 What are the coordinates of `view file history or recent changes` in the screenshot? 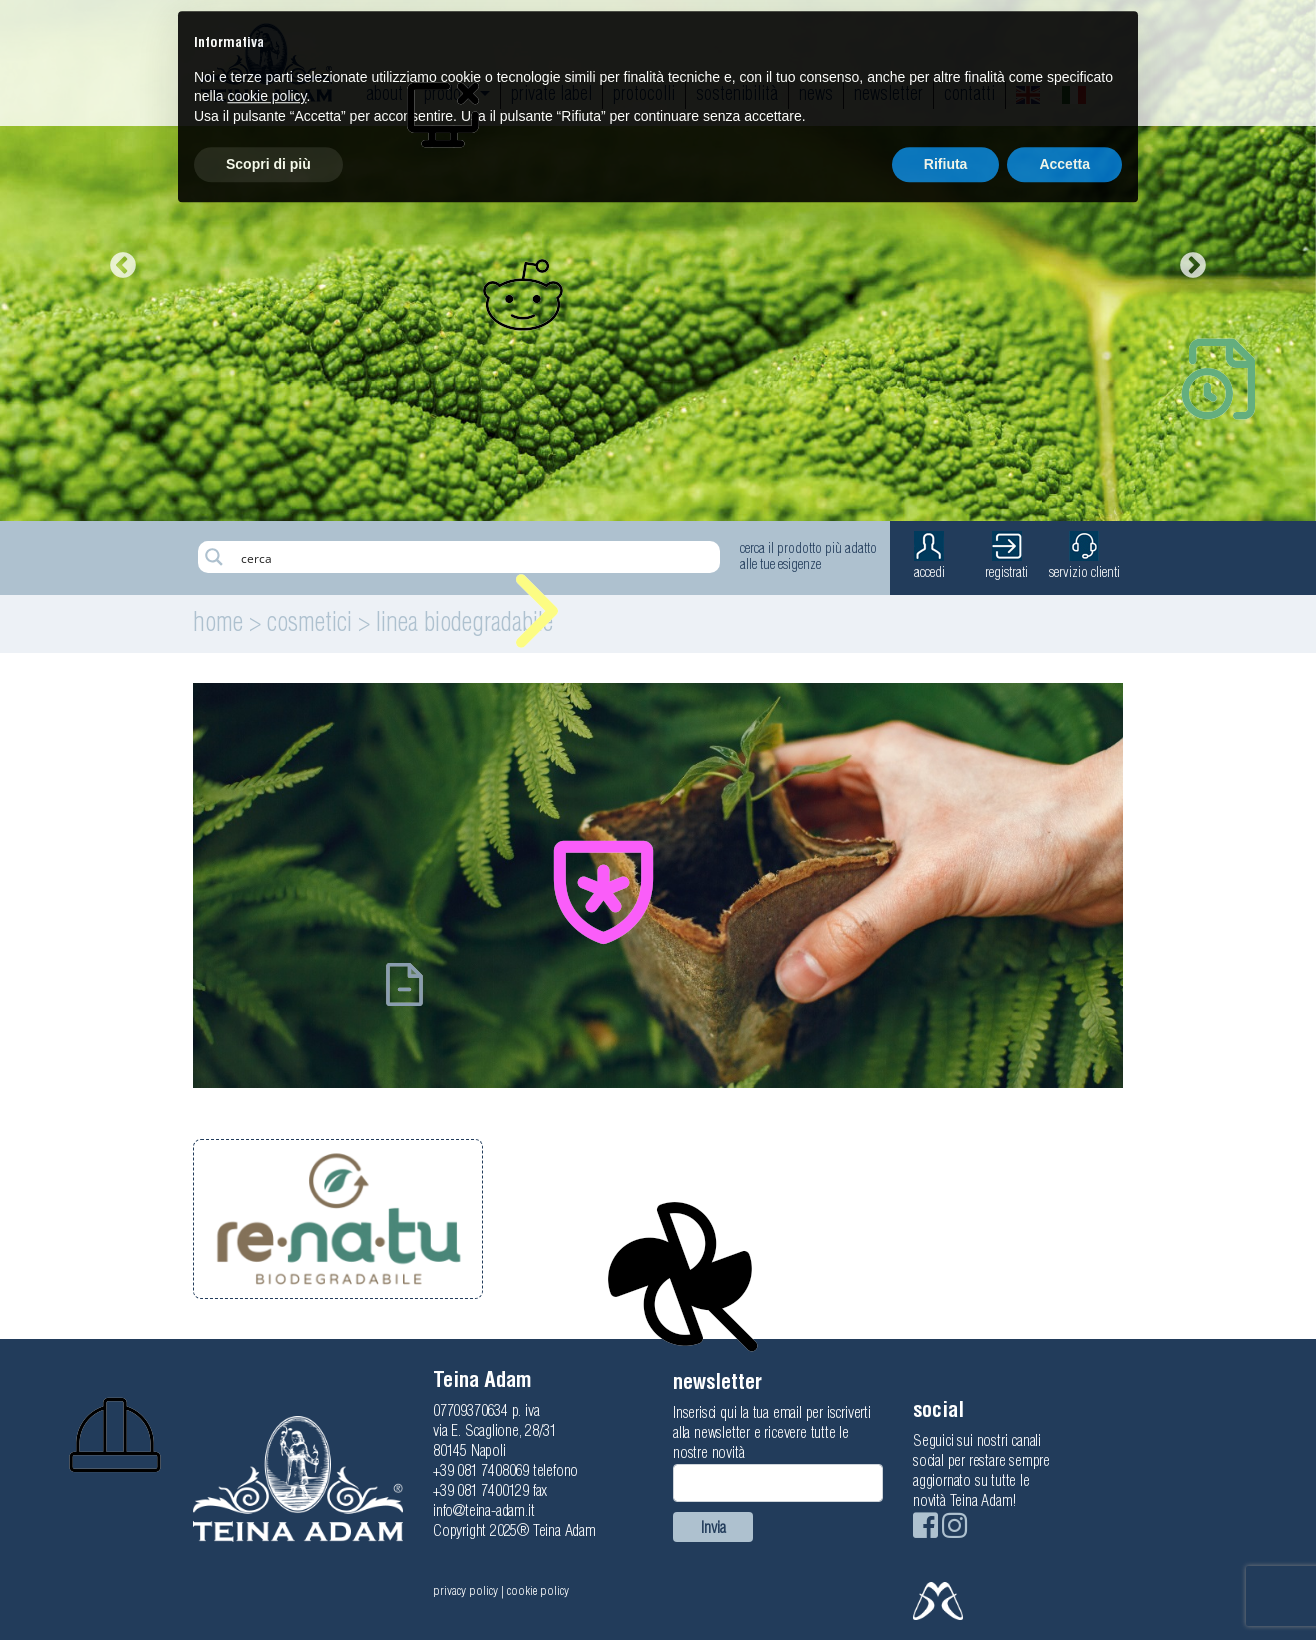 It's located at (1222, 379).